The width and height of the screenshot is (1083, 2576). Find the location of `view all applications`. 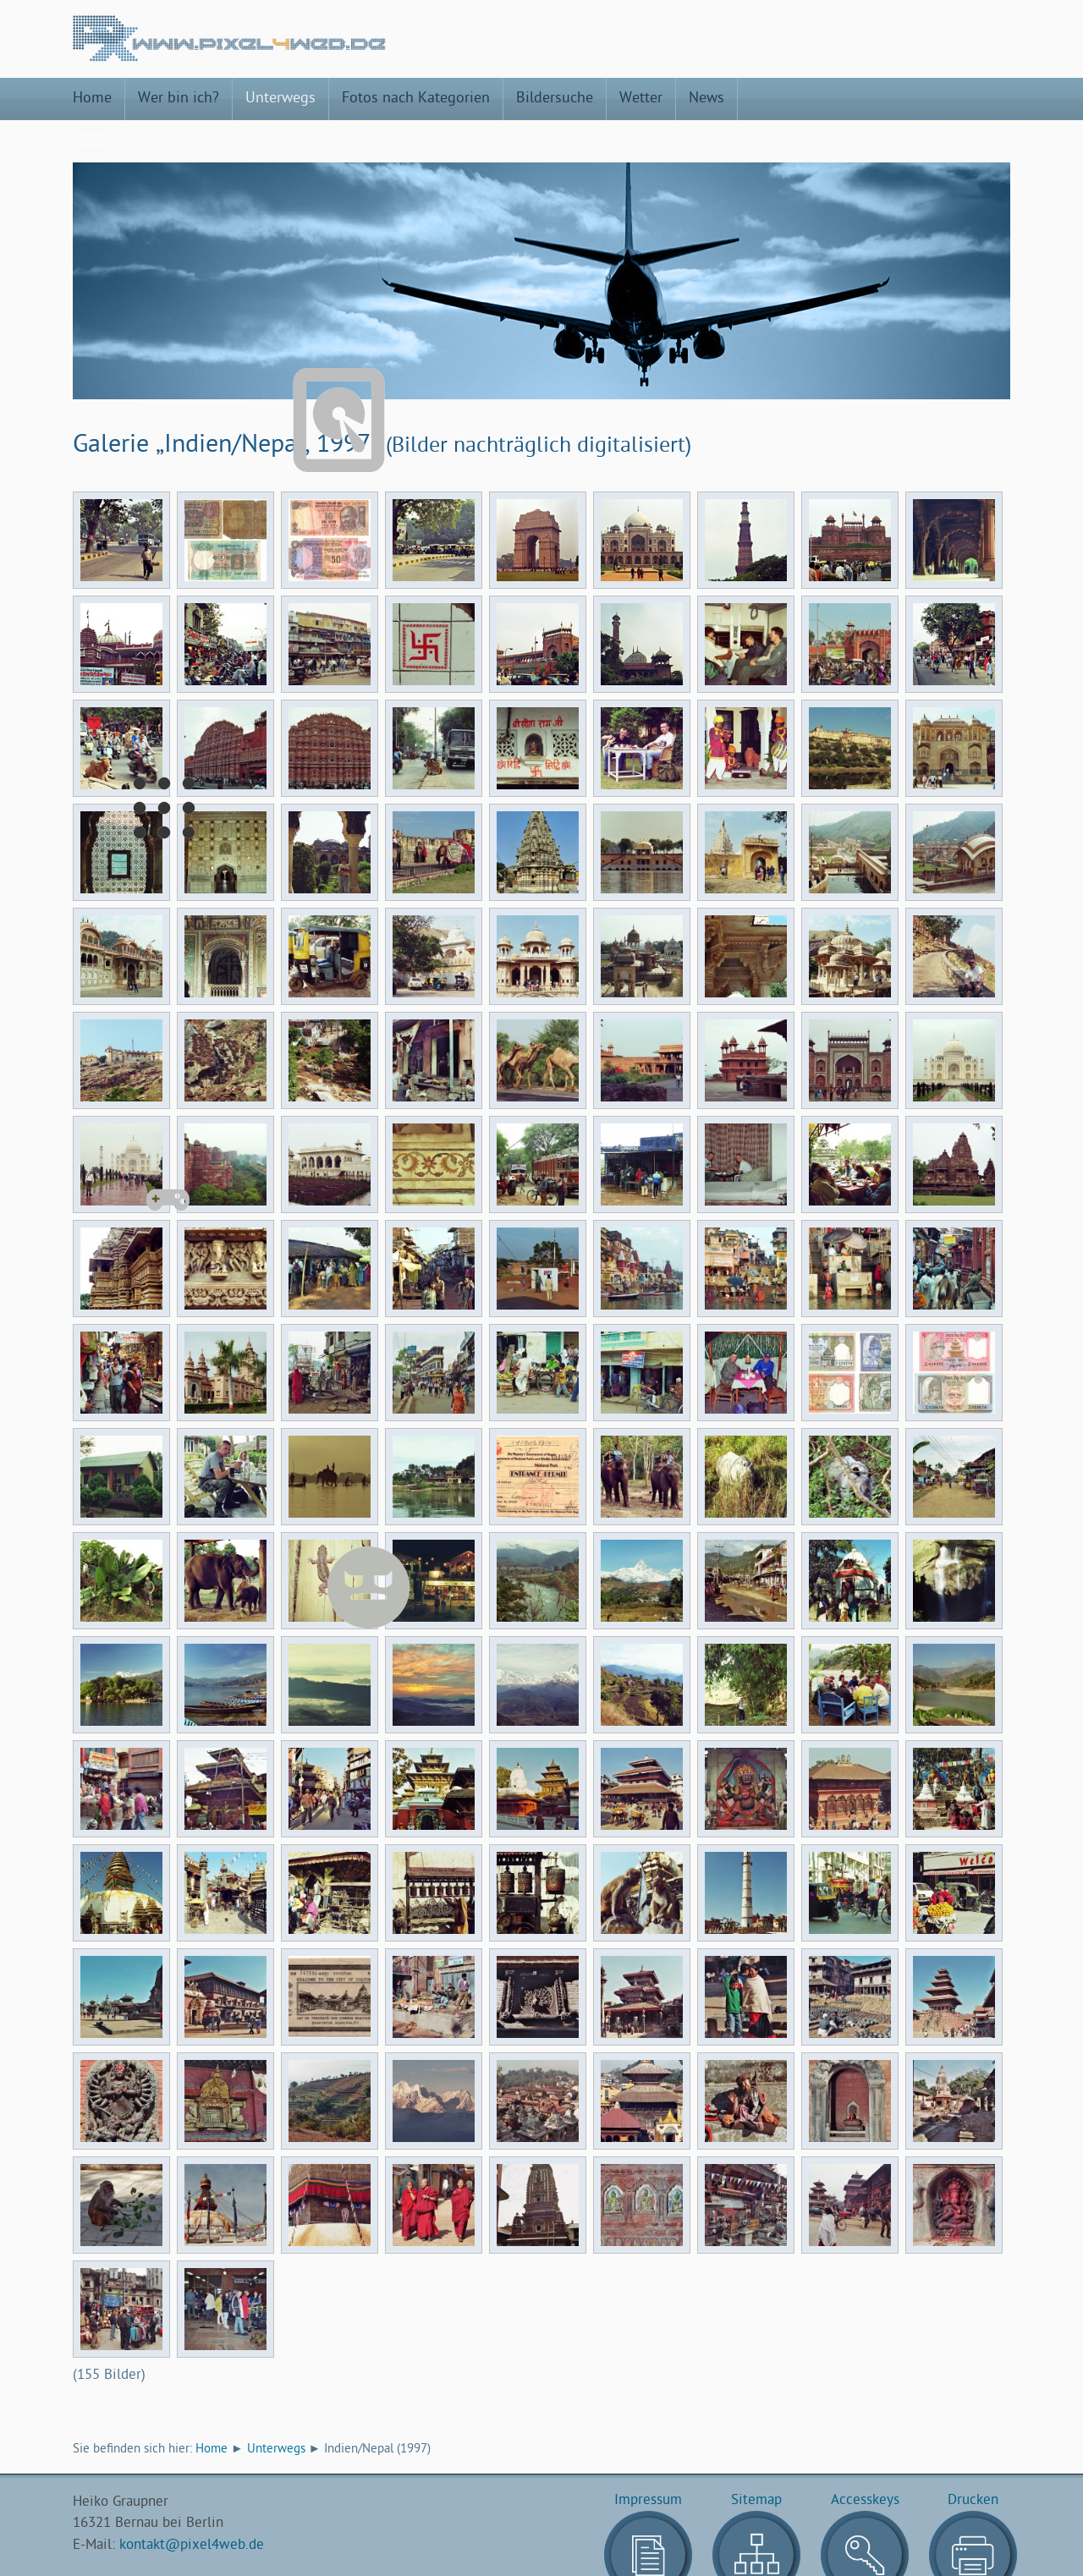

view all applications is located at coordinates (164, 808).